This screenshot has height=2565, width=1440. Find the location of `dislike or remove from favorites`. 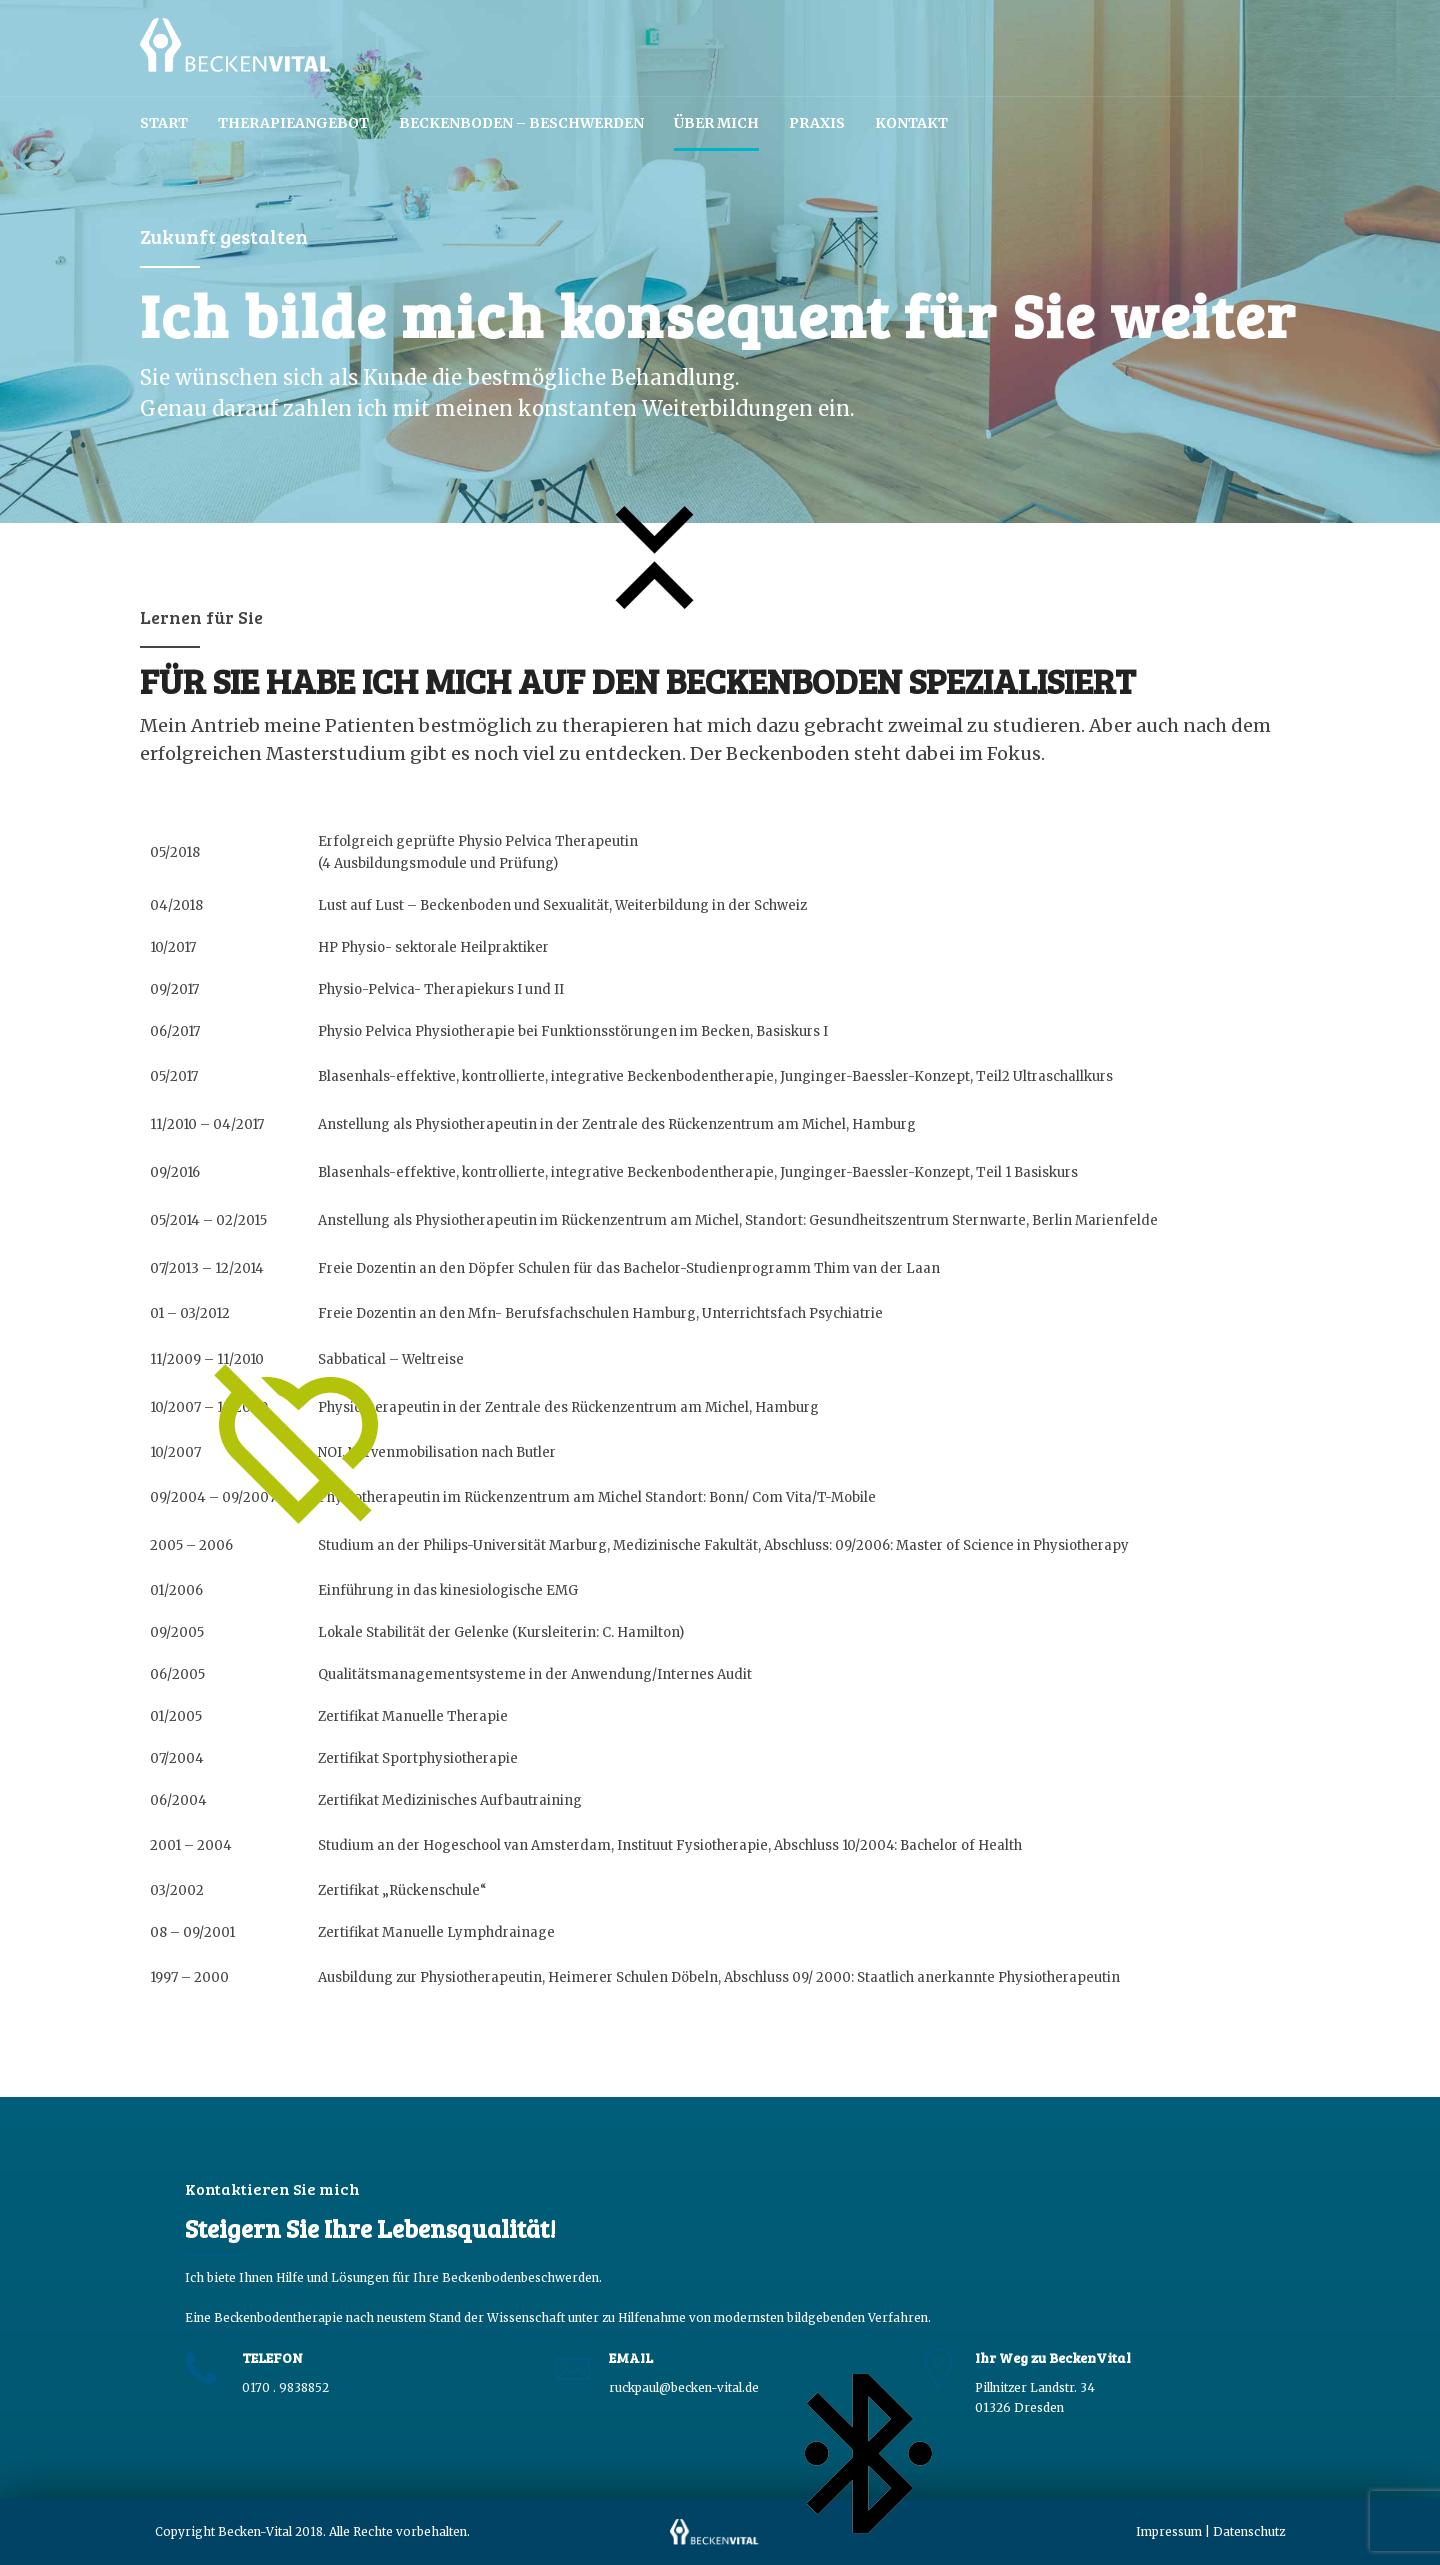

dislike or remove from favorites is located at coordinates (298, 1448).